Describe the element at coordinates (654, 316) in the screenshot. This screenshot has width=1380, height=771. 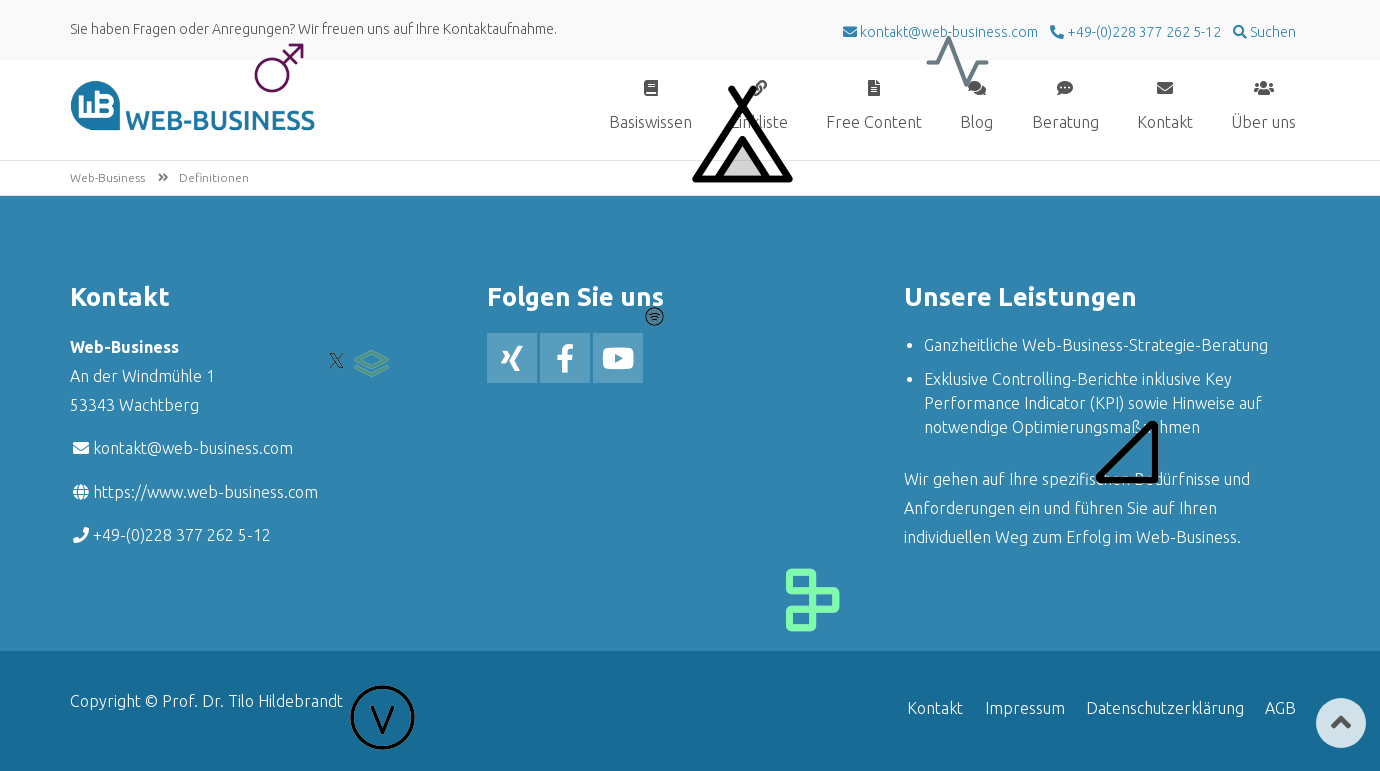
I see `open Spotify app` at that location.